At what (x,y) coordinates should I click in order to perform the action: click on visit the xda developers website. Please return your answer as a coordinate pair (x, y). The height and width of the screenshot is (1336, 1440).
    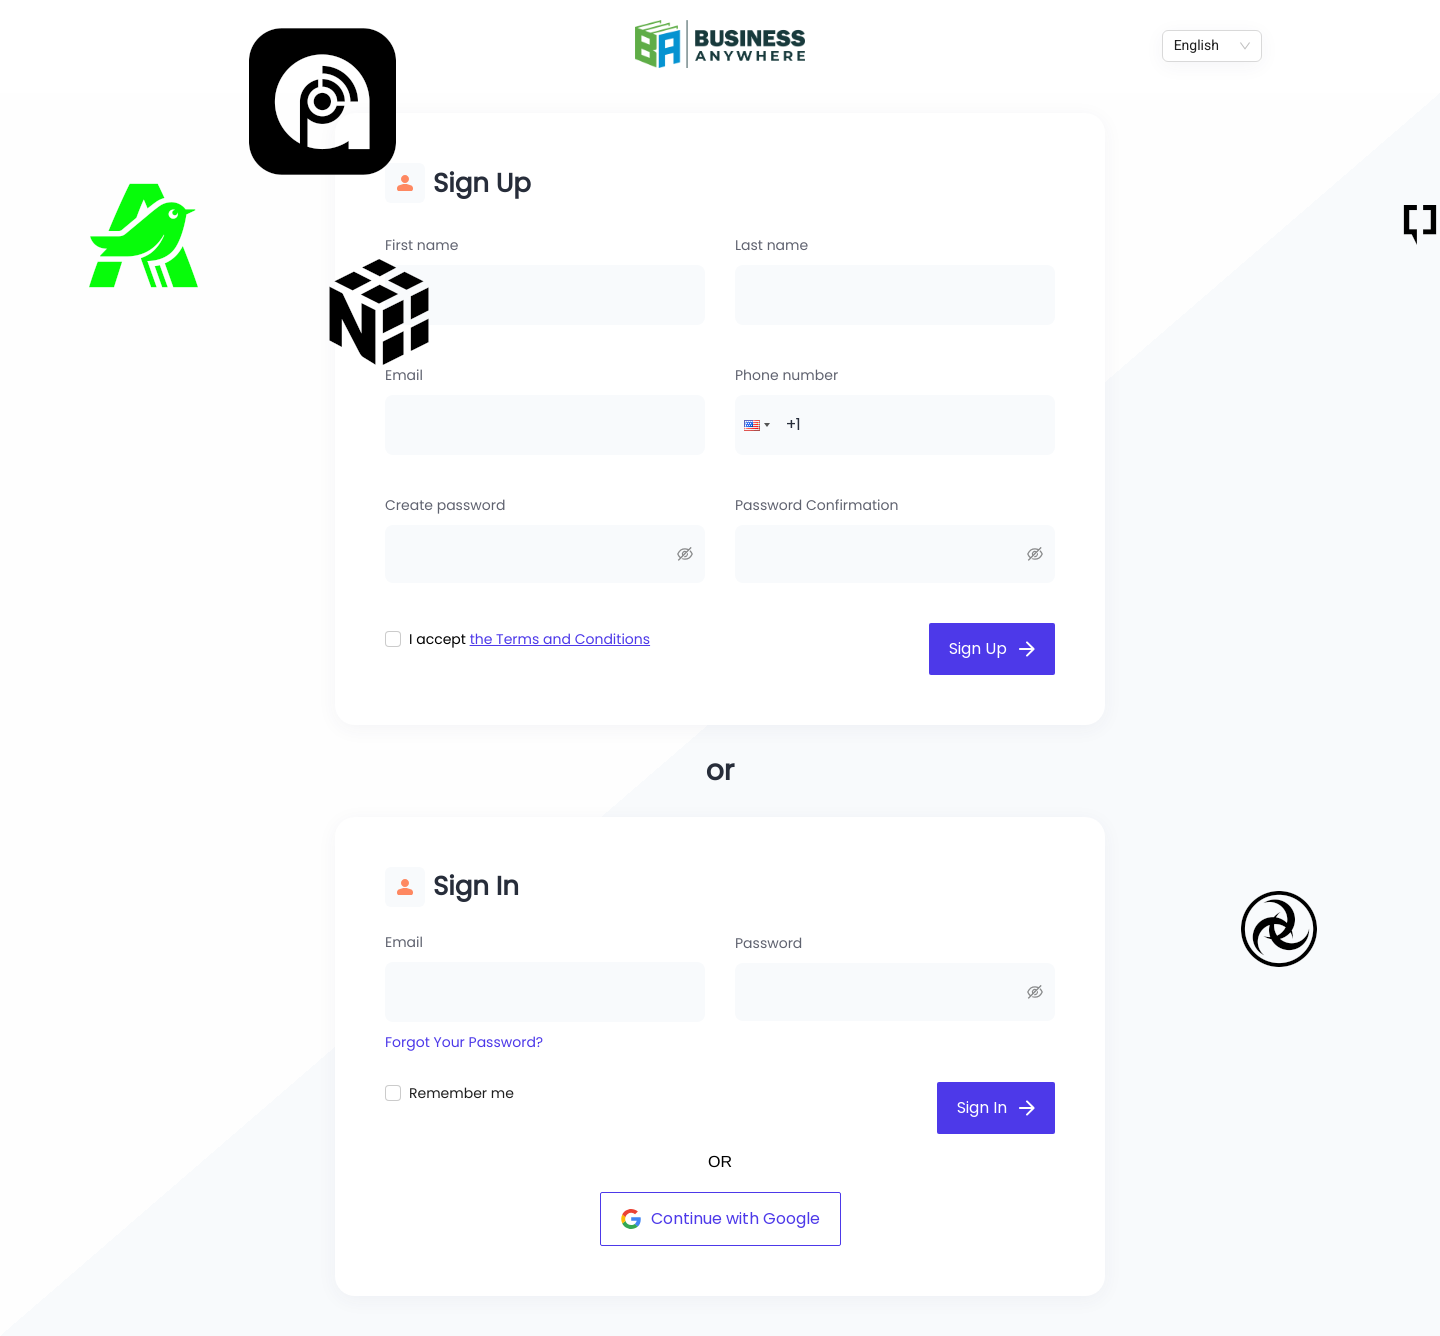
    Looking at the image, I should click on (1420, 225).